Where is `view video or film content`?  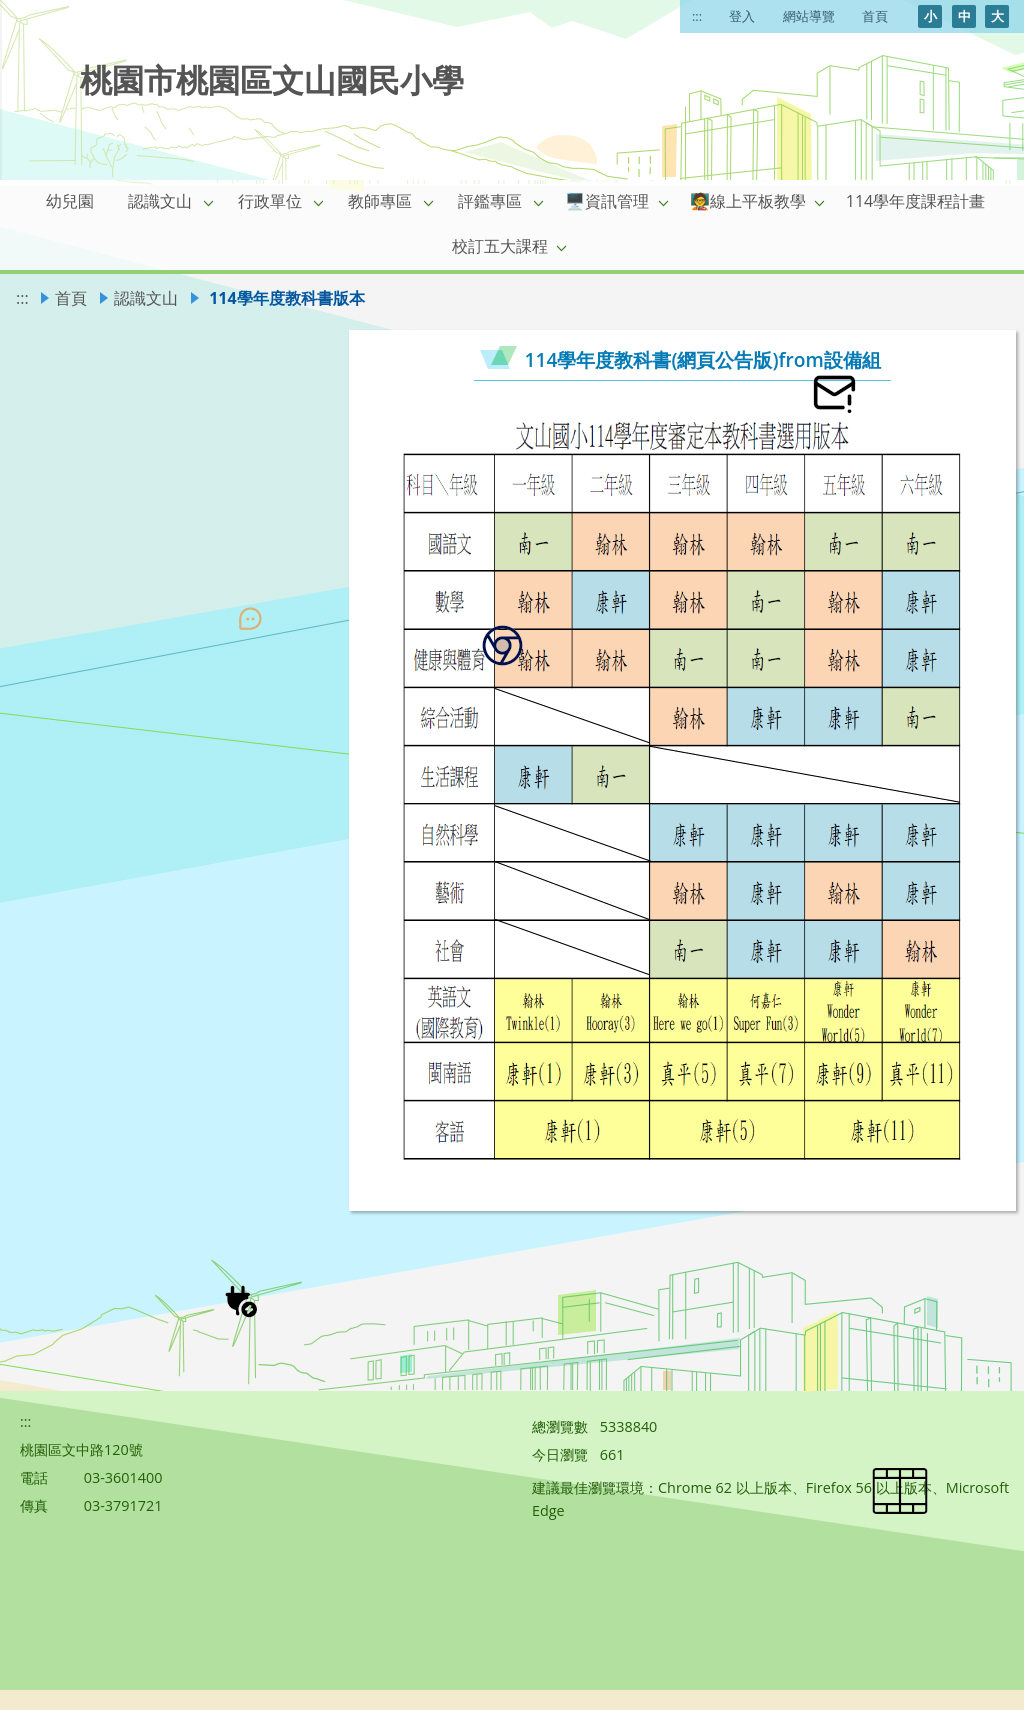 view video or film content is located at coordinates (900, 1491).